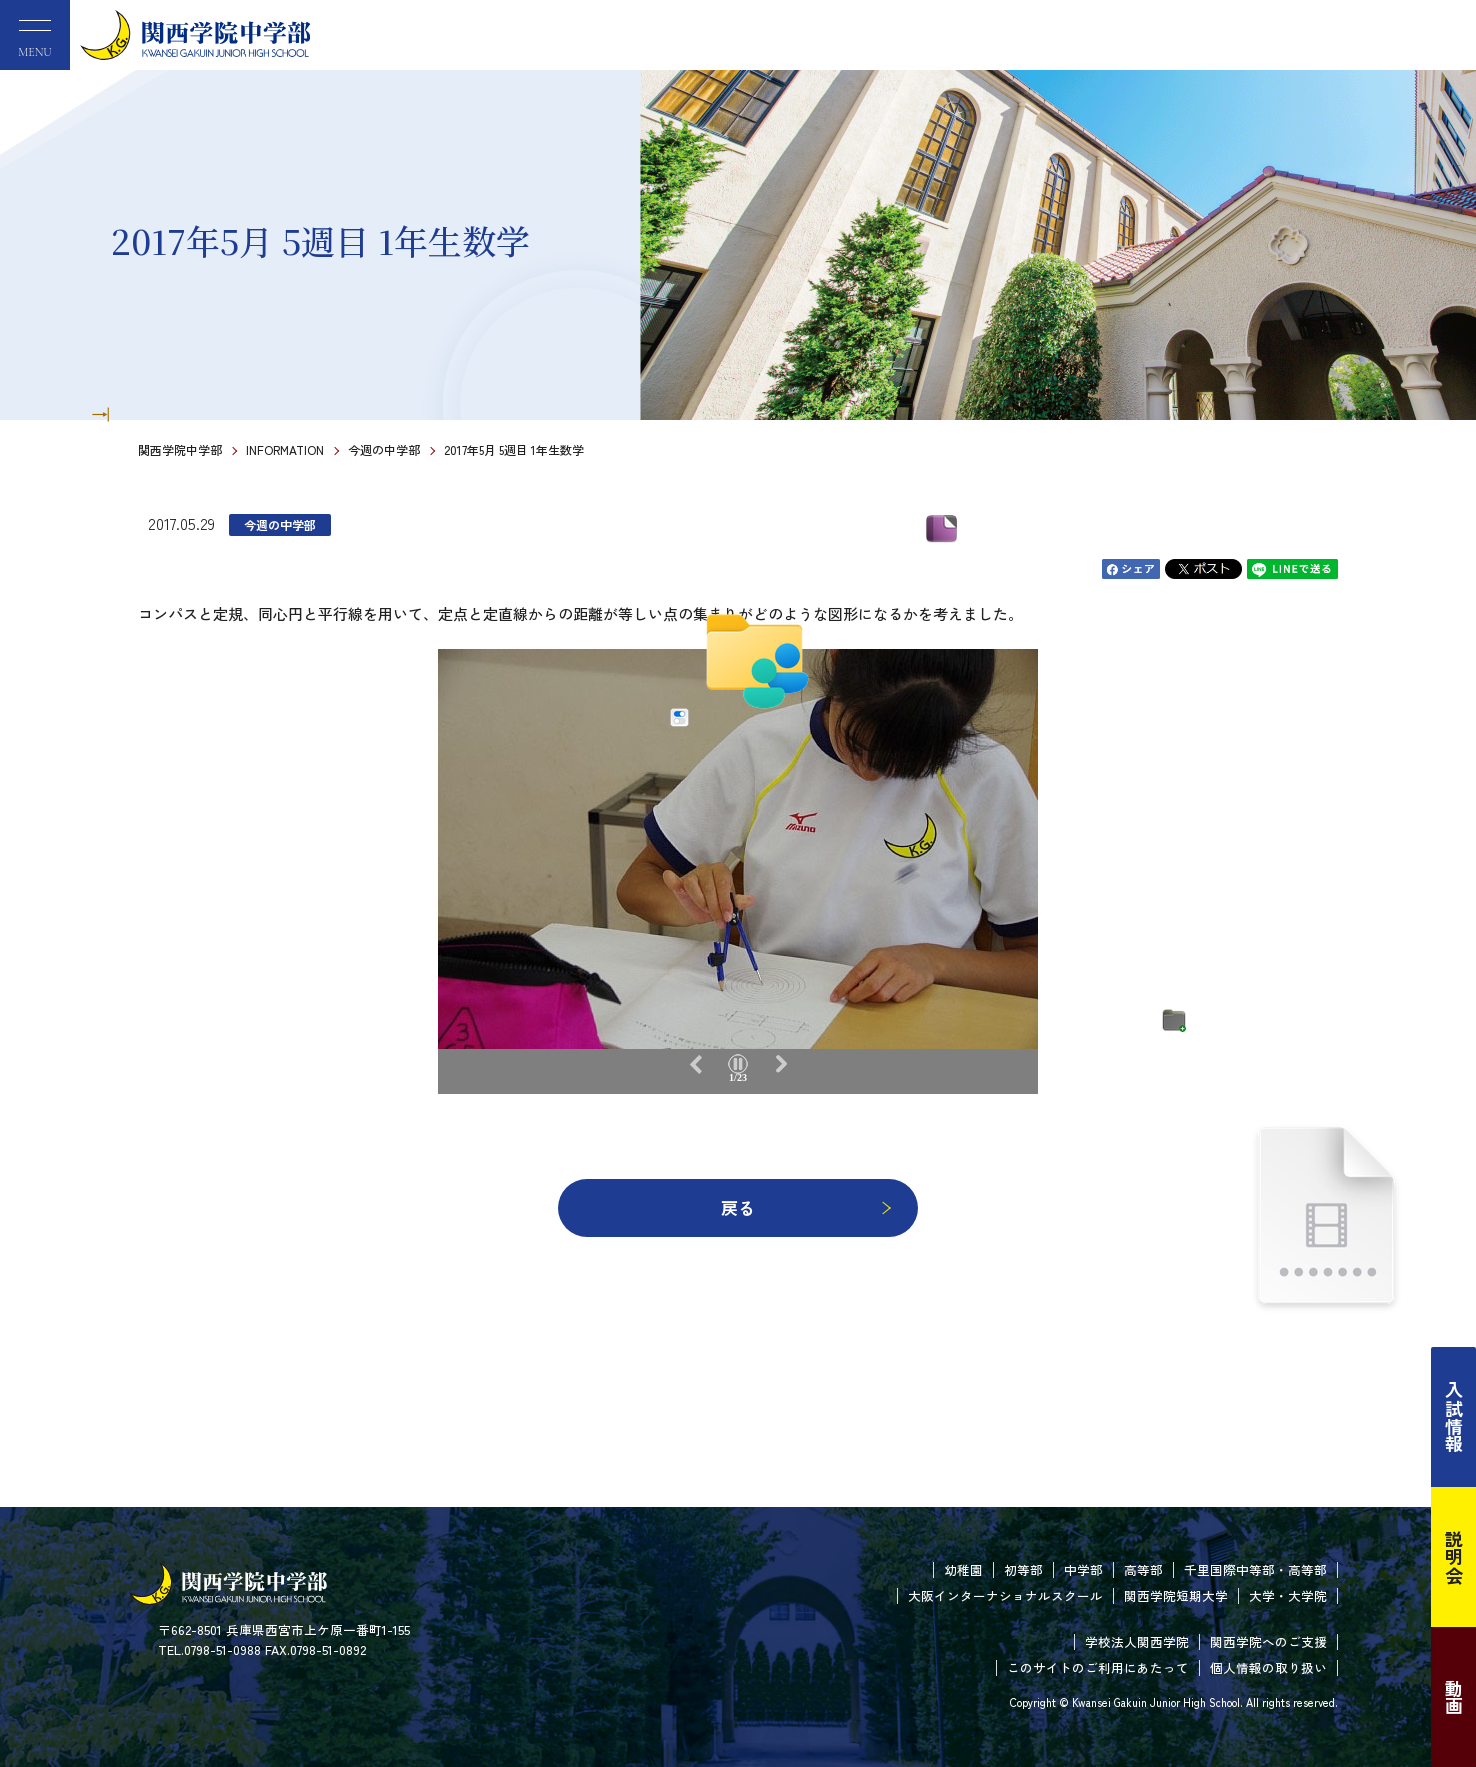 This screenshot has height=1767, width=1476. Describe the element at coordinates (1174, 1020) in the screenshot. I see `create a new folder` at that location.